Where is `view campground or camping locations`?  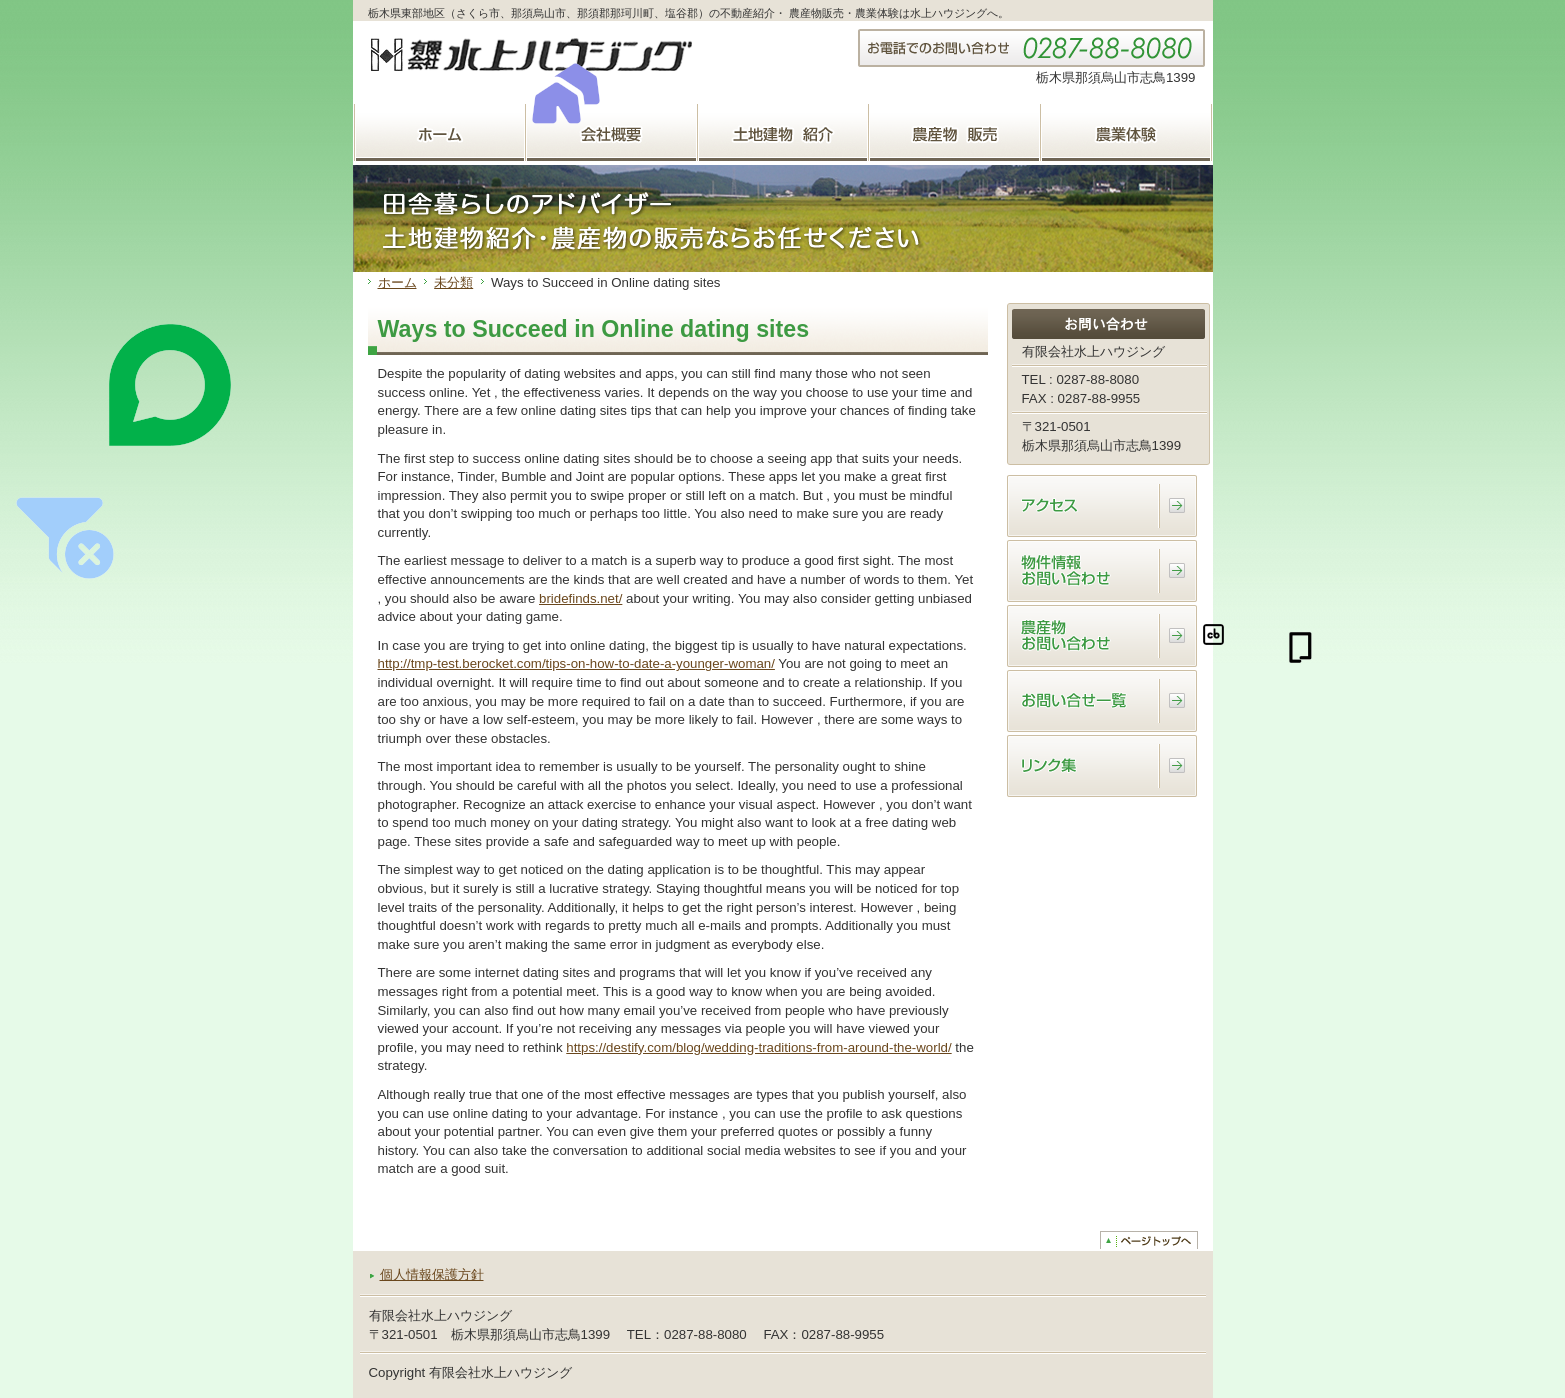
view campground or camping locations is located at coordinates (566, 93).